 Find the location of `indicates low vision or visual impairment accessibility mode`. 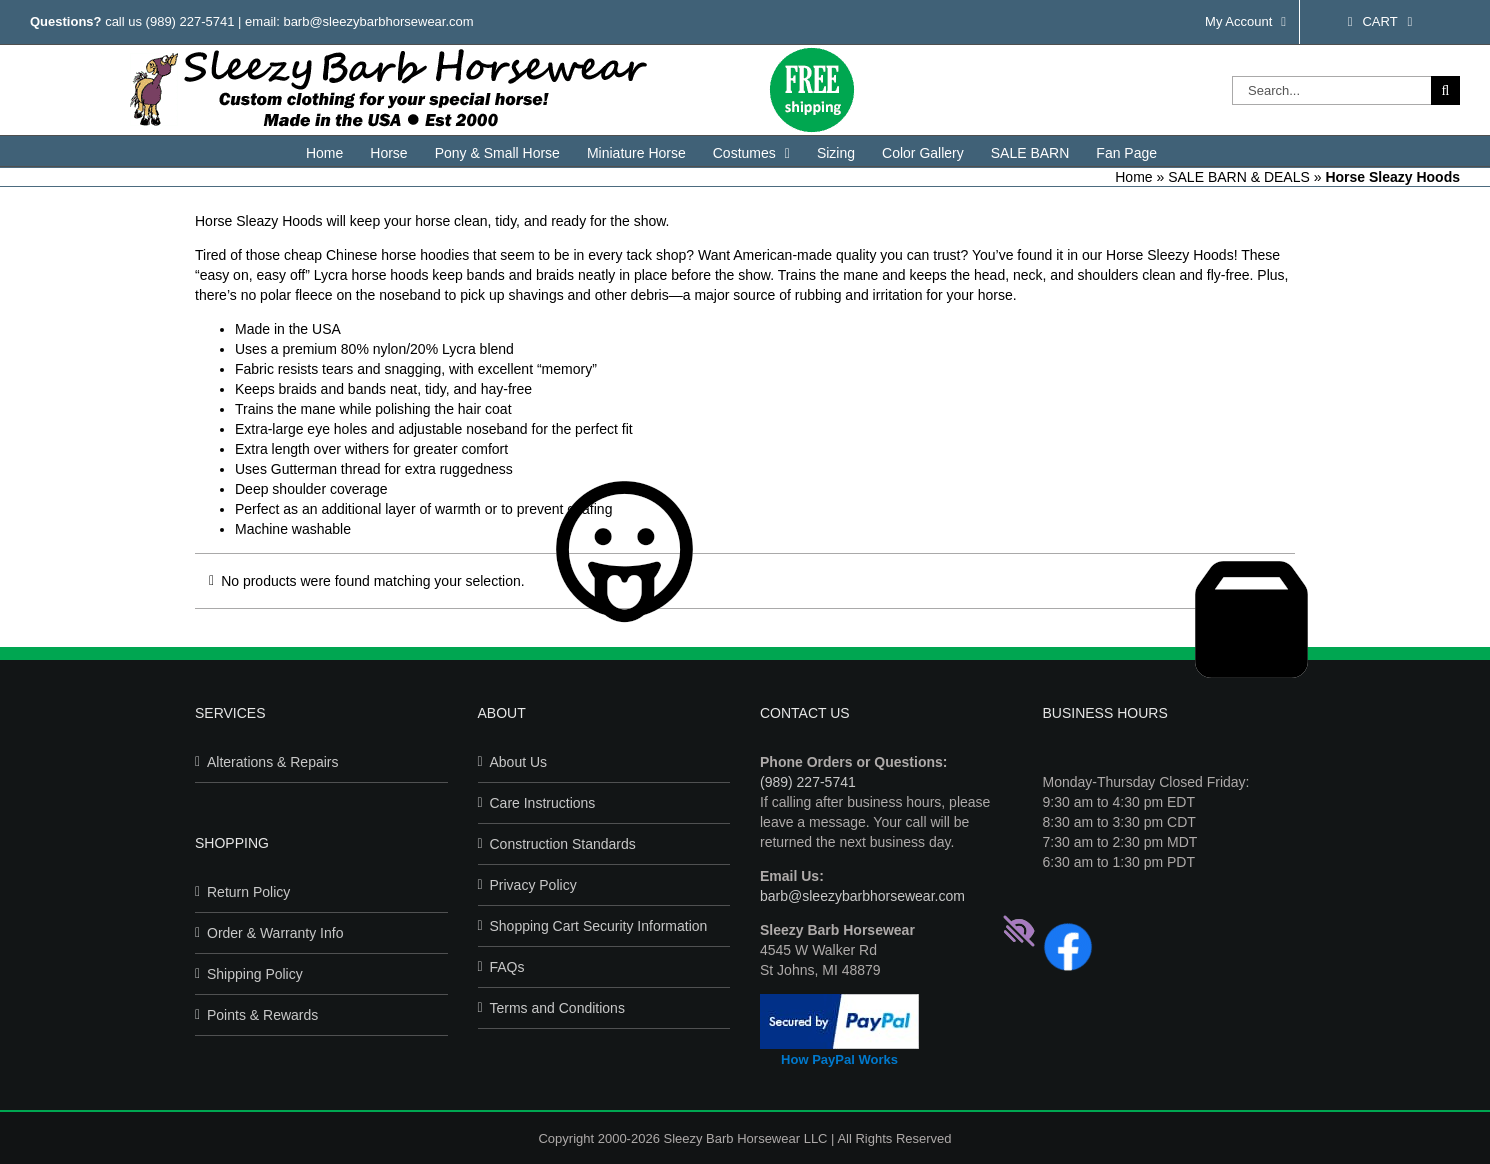

indicates low vision or visual impairment accessibility mode is located at coordinates (1019, 931).